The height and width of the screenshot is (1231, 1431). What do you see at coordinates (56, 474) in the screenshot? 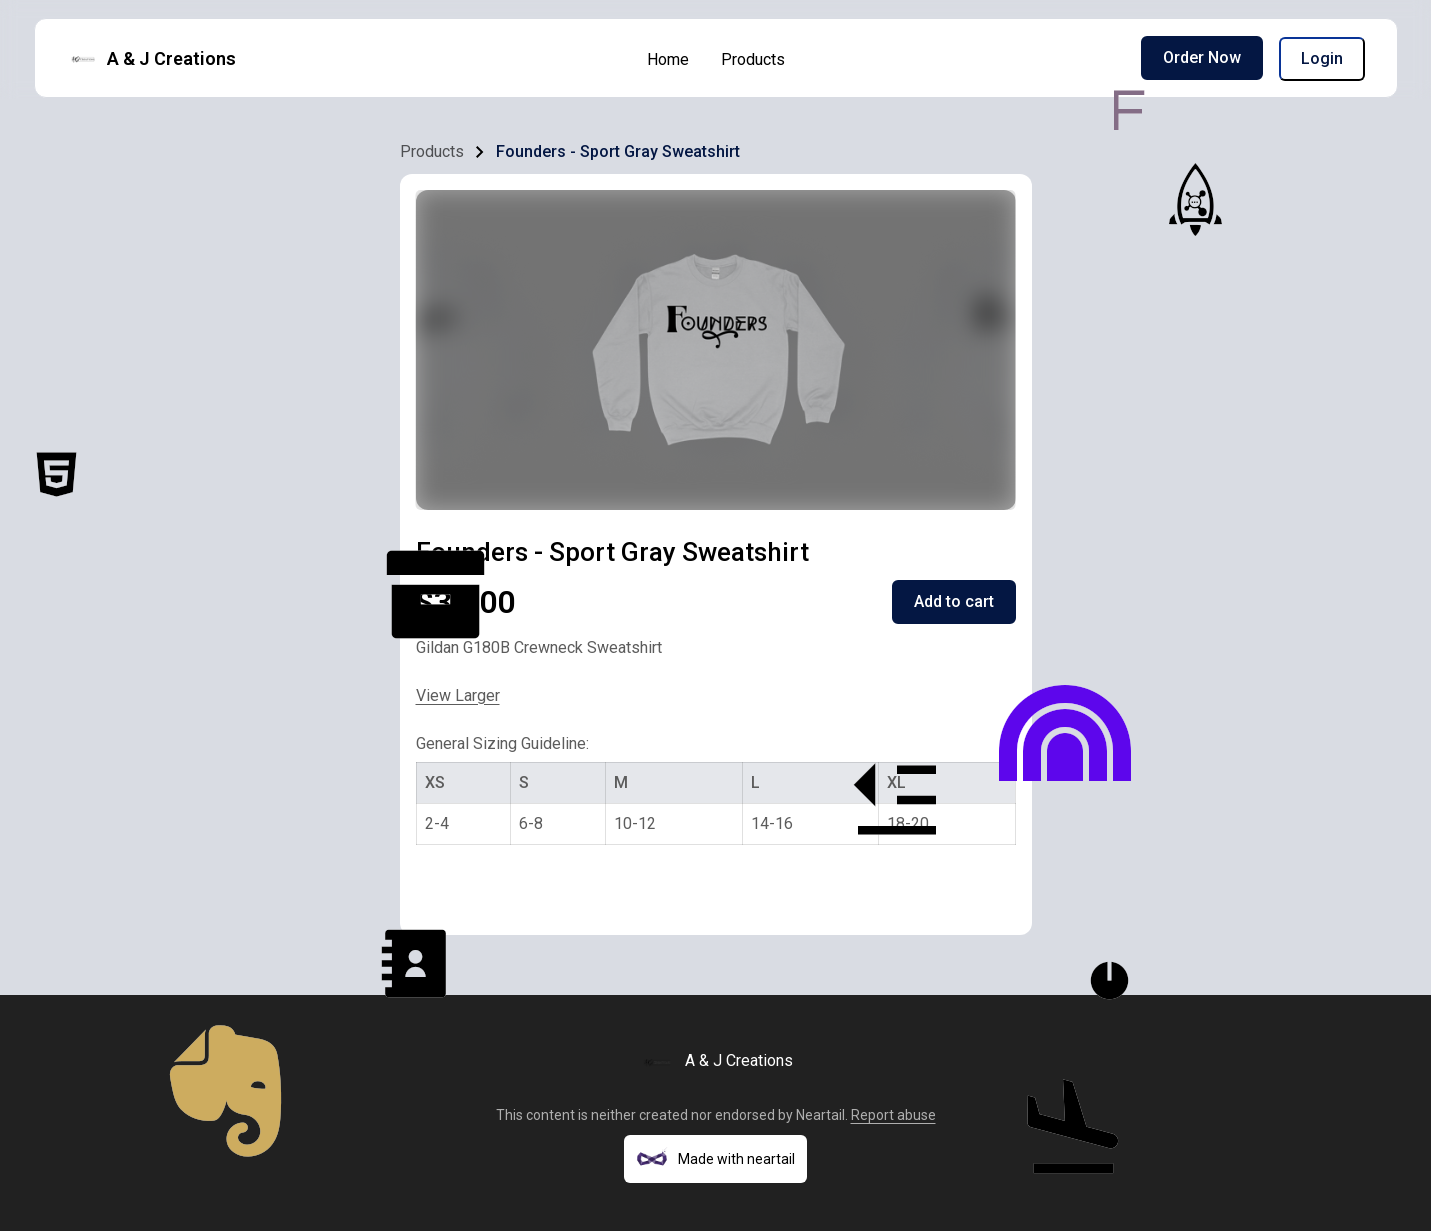
I see `indicates HTML5 technology or web development` at bounding box center [56, 474].